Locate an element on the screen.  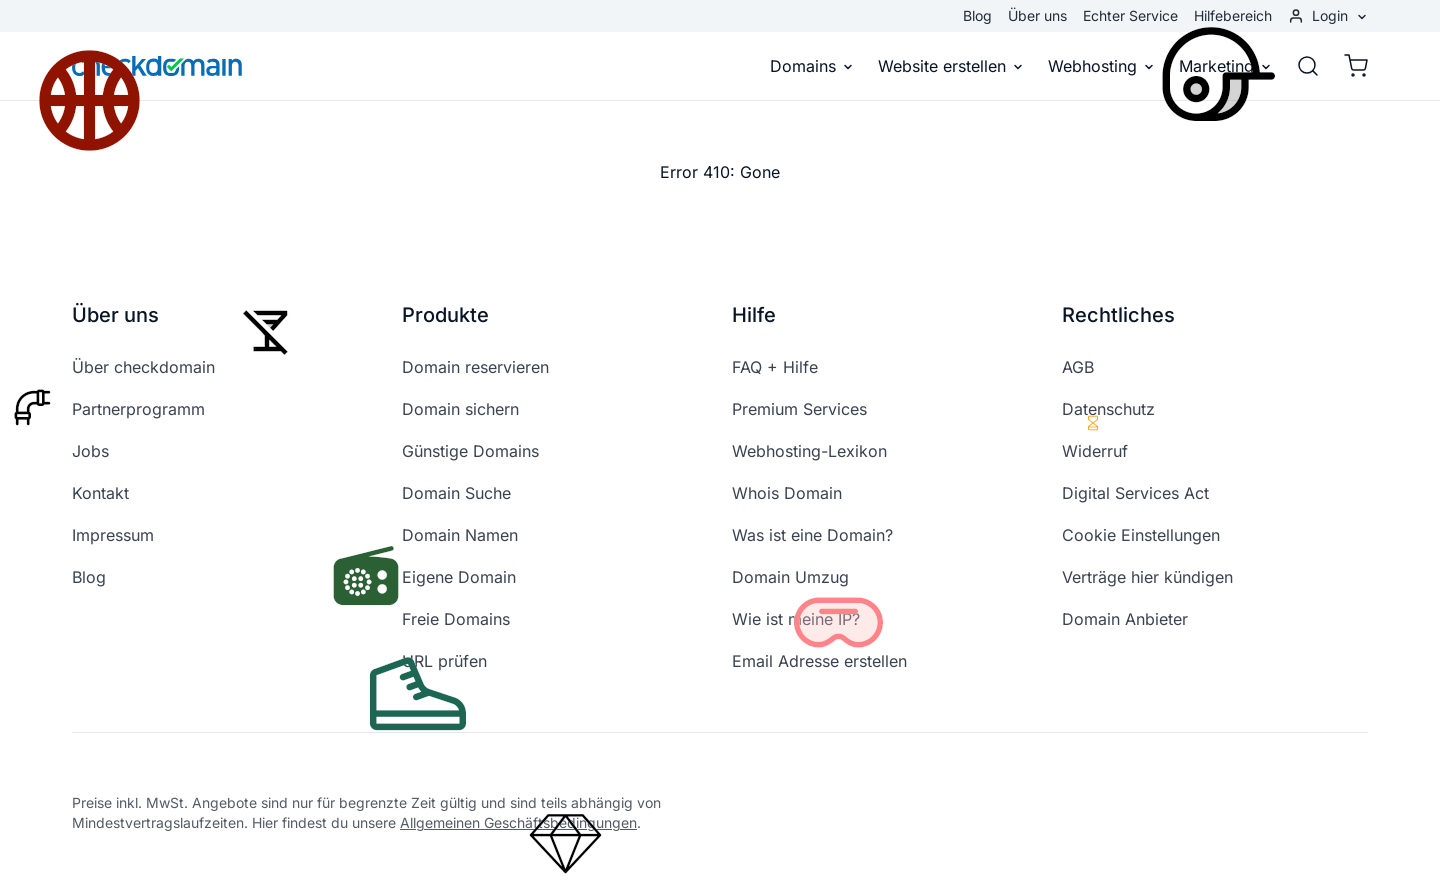
access footwear or shoe category is located at coordinates (413, 697).